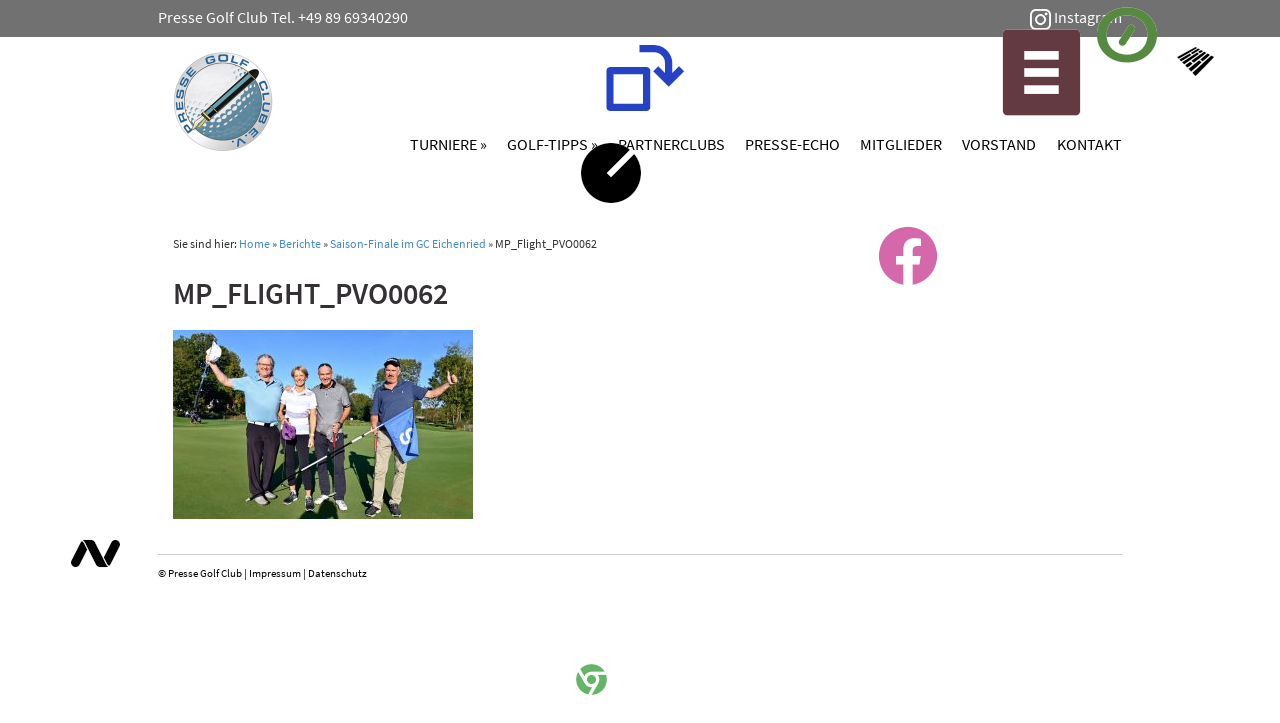 The image size is (1280, 723). What do you see at coordinates (591, 679) in the screenshot?
I see `open Google Chrome browser` at bounding box center [591, 679].